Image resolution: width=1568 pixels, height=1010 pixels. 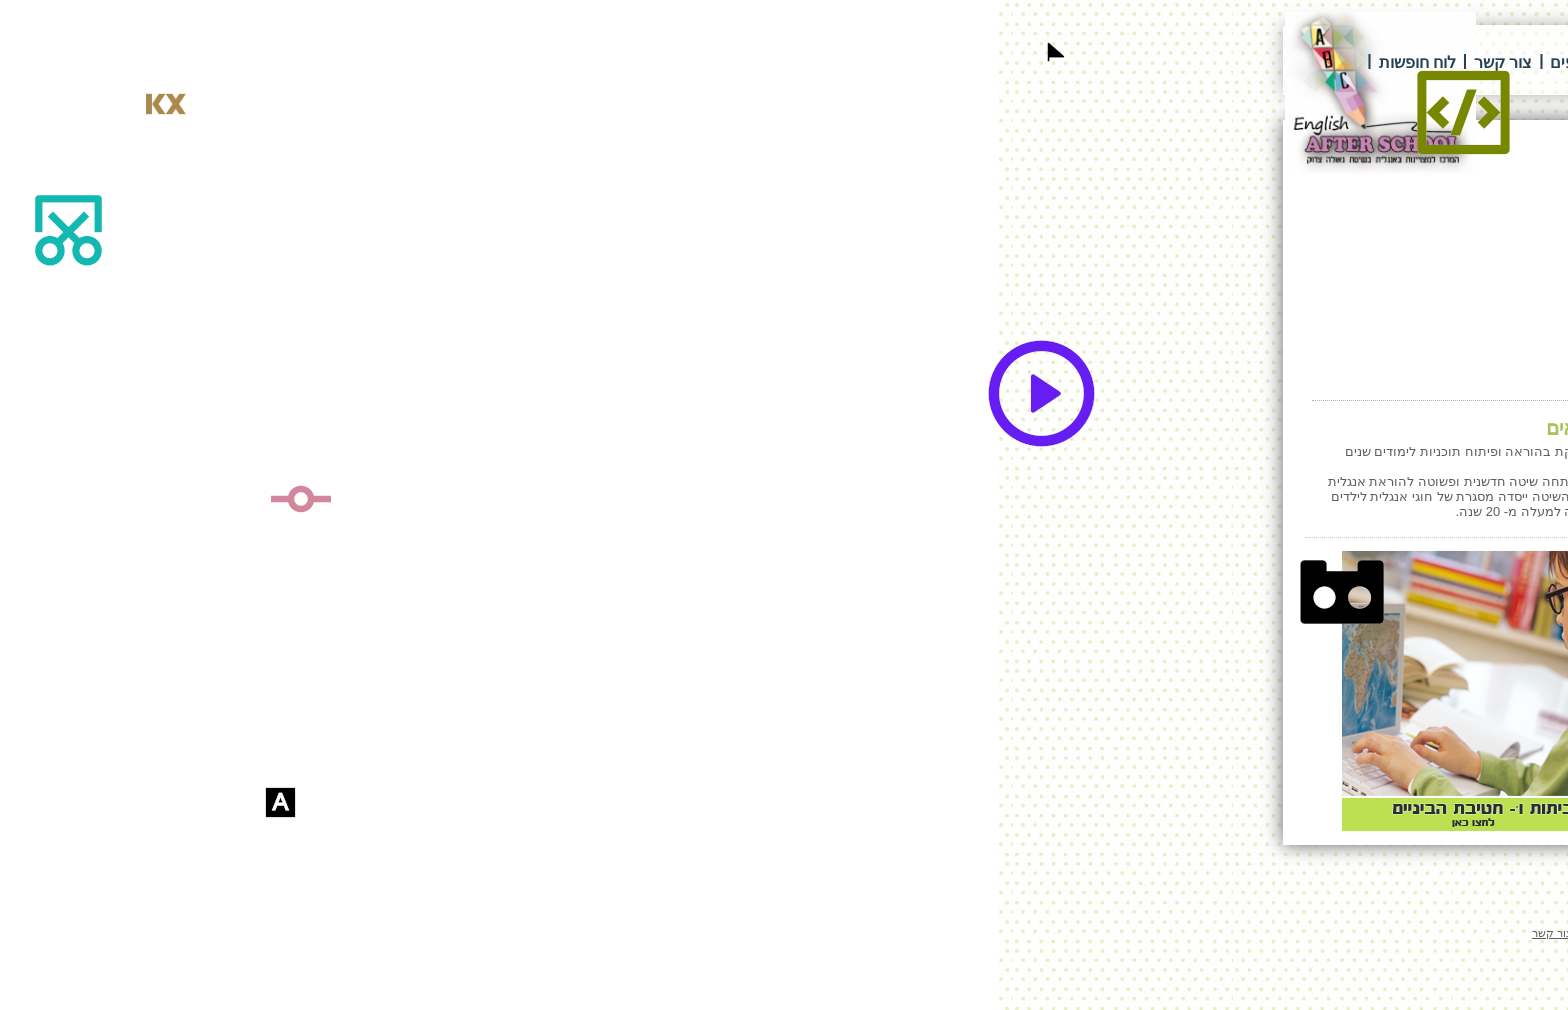 What do you see at coordinates (1055, 52) in the screenshot?
I see `flag an item for review or attention` at bounding box center [1055, 52].